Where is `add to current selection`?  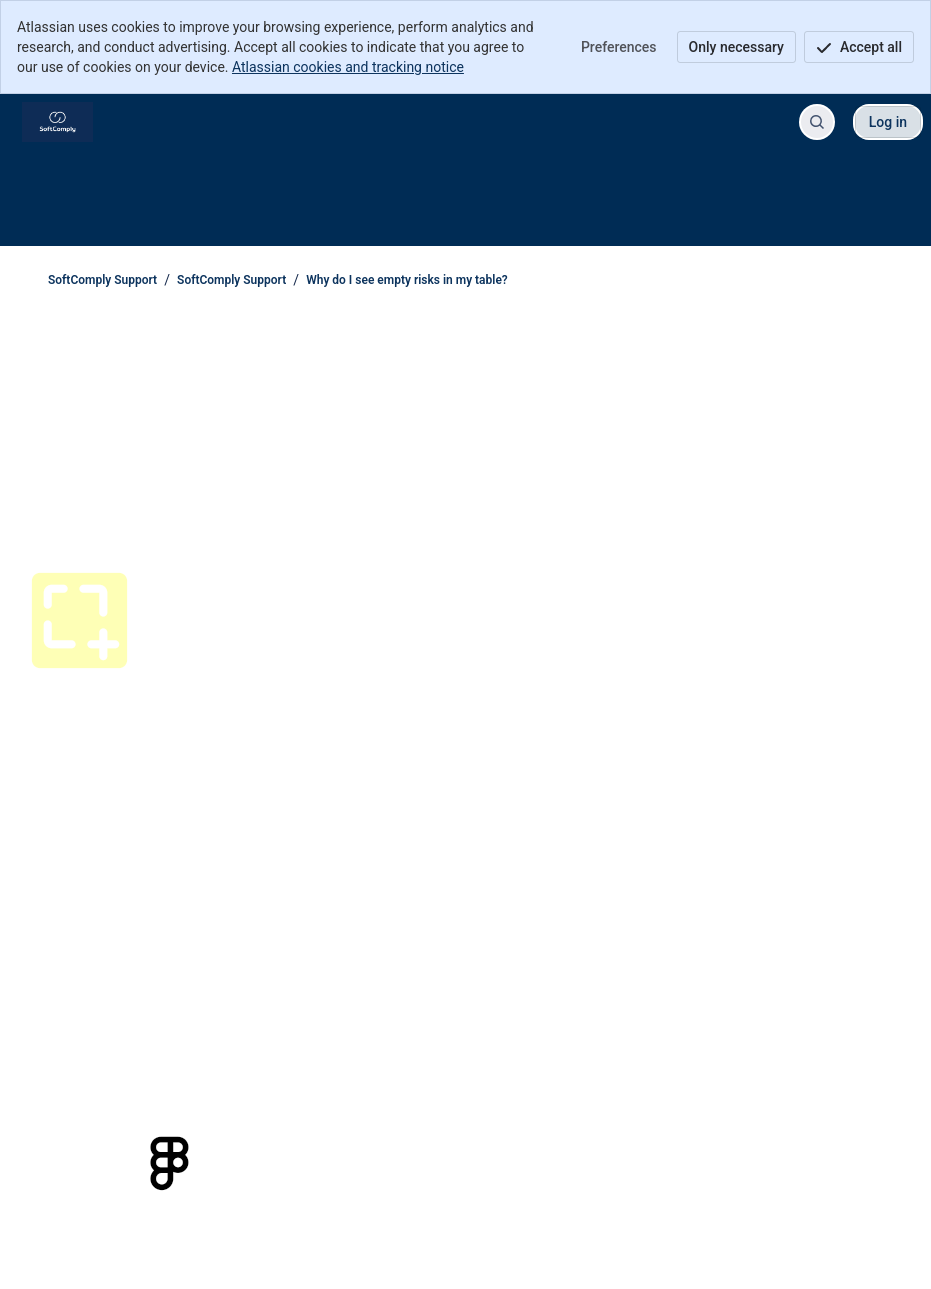
add to current selection is located at coordinates (79, 620).